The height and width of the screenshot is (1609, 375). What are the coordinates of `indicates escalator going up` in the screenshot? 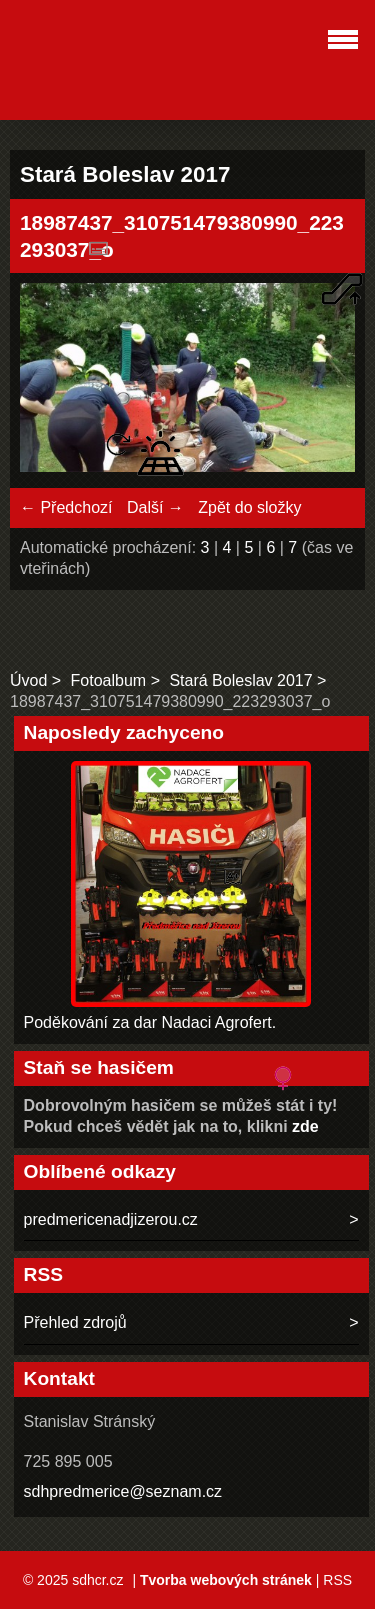 It's located at (342, 289).